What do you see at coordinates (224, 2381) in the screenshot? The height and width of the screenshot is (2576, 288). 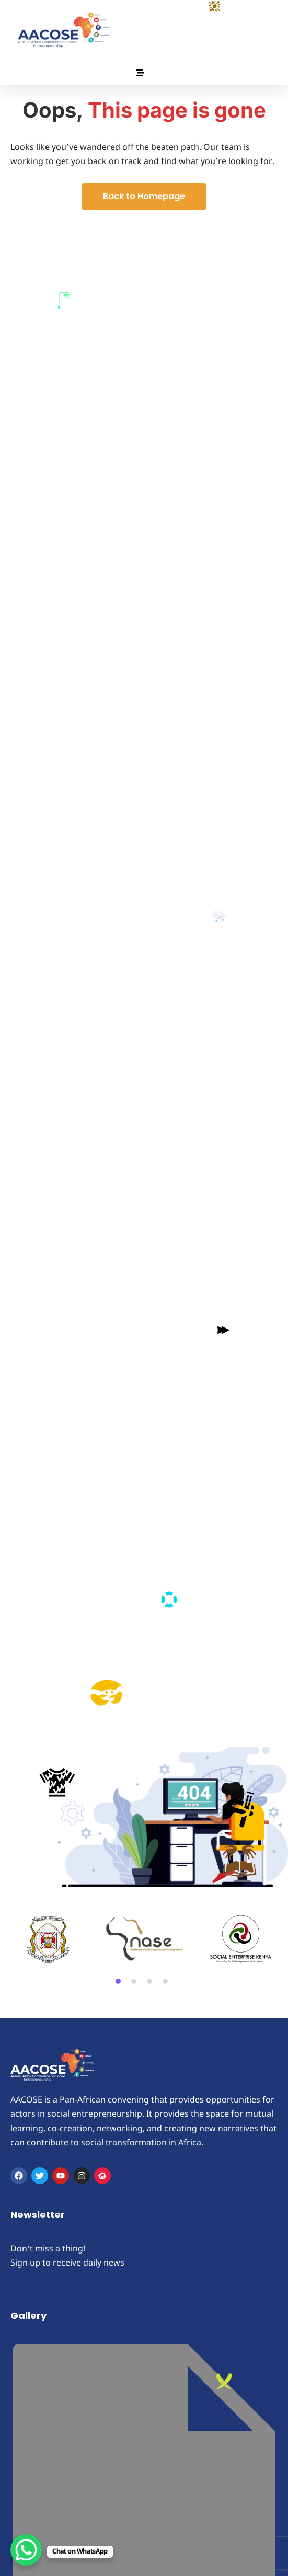 I see `ivory tusks item or resource in a game` at bounding box center [224, 2381].